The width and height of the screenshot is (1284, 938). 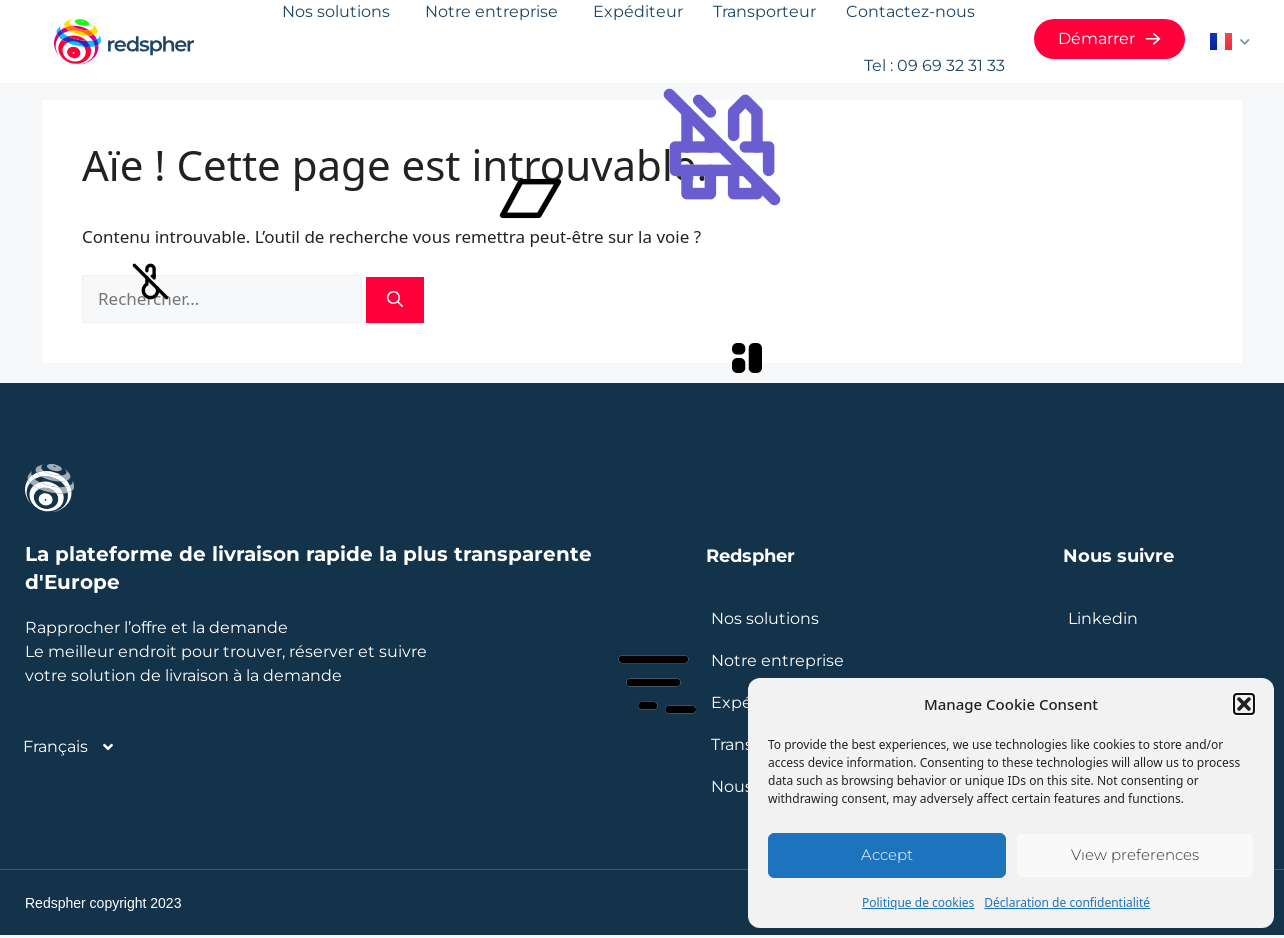 What do you see at coordinates (530, 198) in the screenshot?
I see `visit bandcamp profile or page` at bounding box center [530, 198].